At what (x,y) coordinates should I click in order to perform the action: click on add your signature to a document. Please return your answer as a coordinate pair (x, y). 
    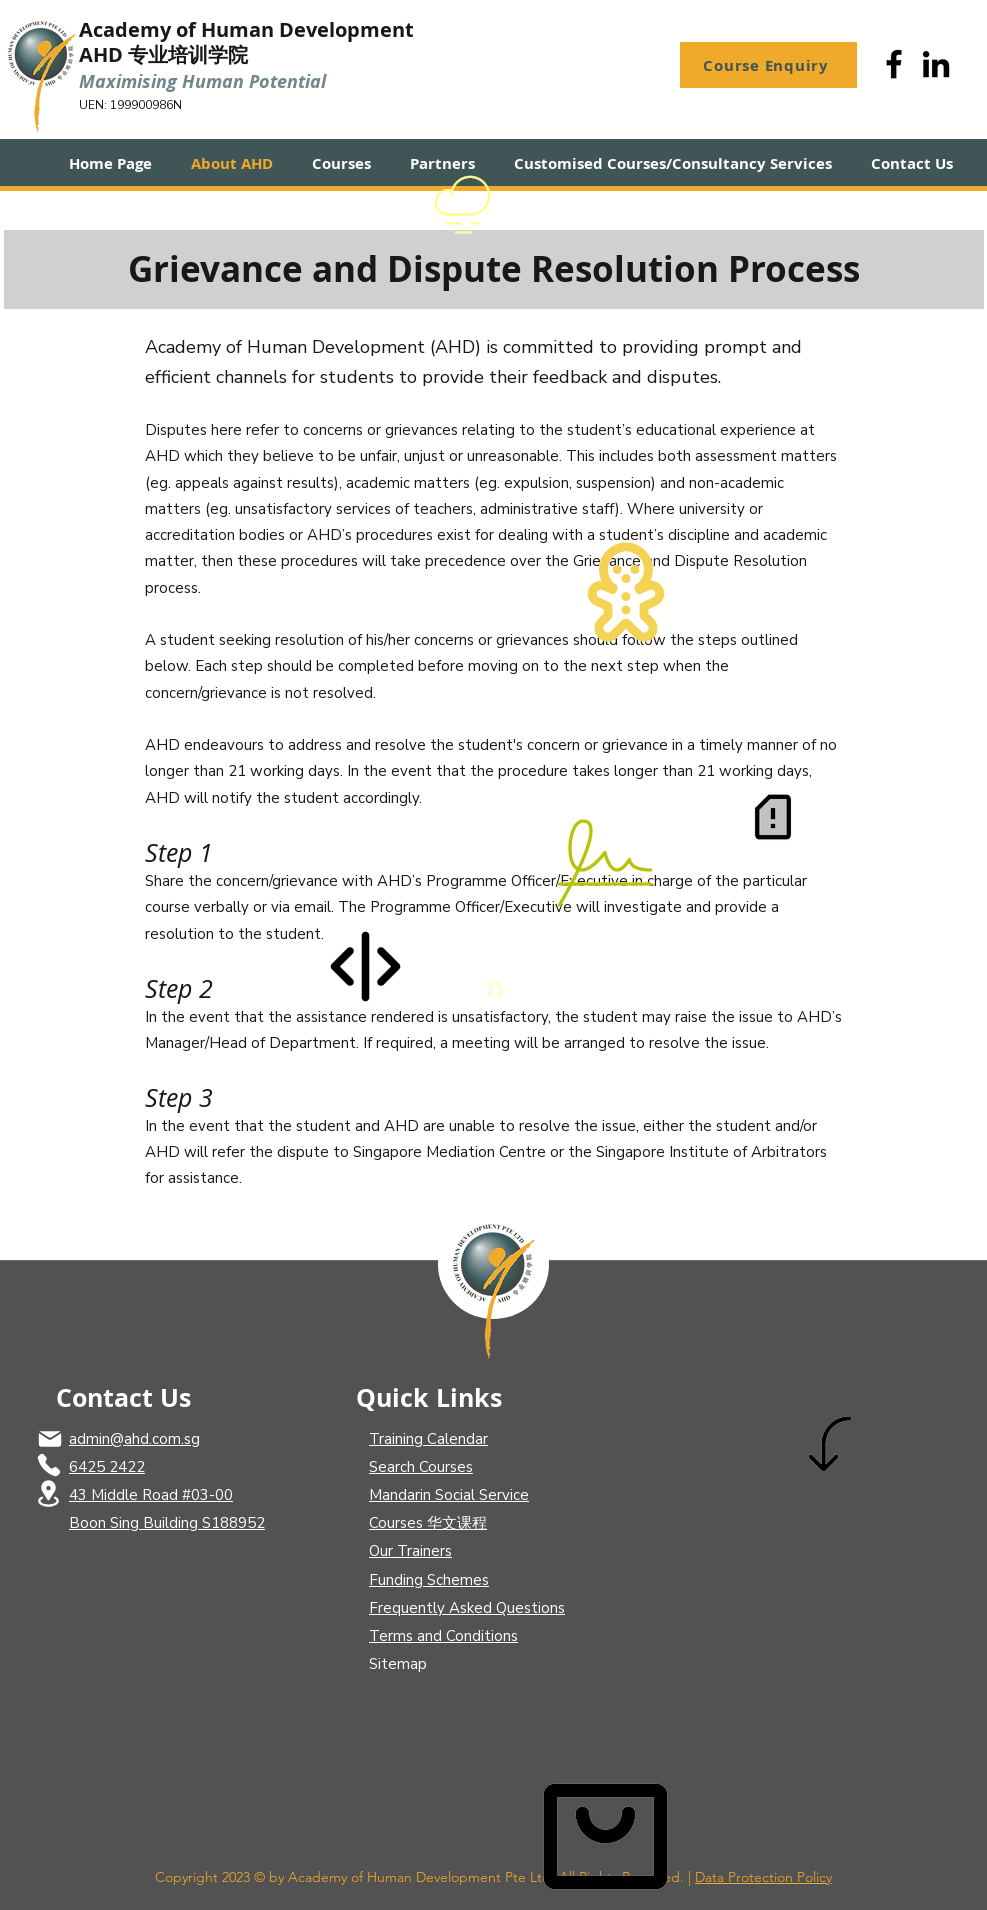
    Looking at the image, I should click on (605, 863).